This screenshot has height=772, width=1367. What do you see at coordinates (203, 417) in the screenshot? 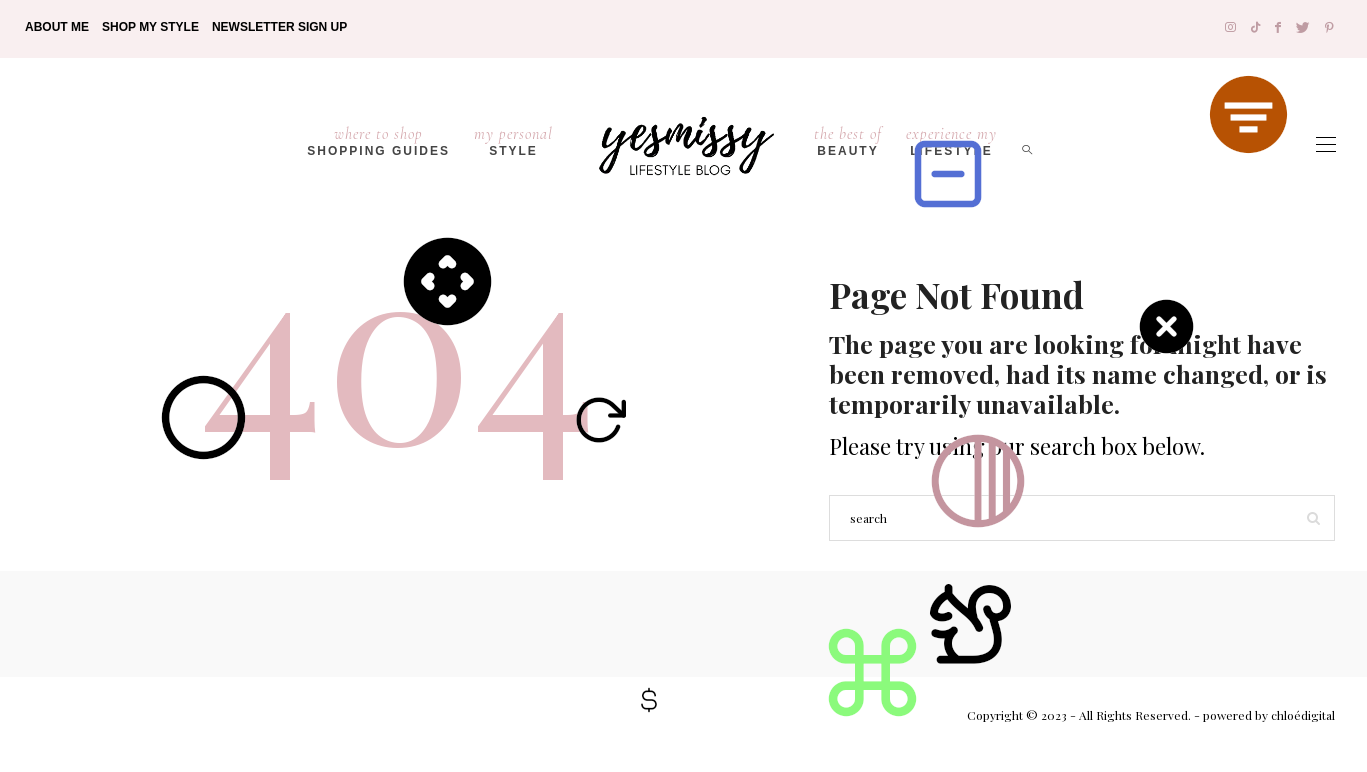
I see `unselected option in a radio button group` at bounding box center [203, 417].